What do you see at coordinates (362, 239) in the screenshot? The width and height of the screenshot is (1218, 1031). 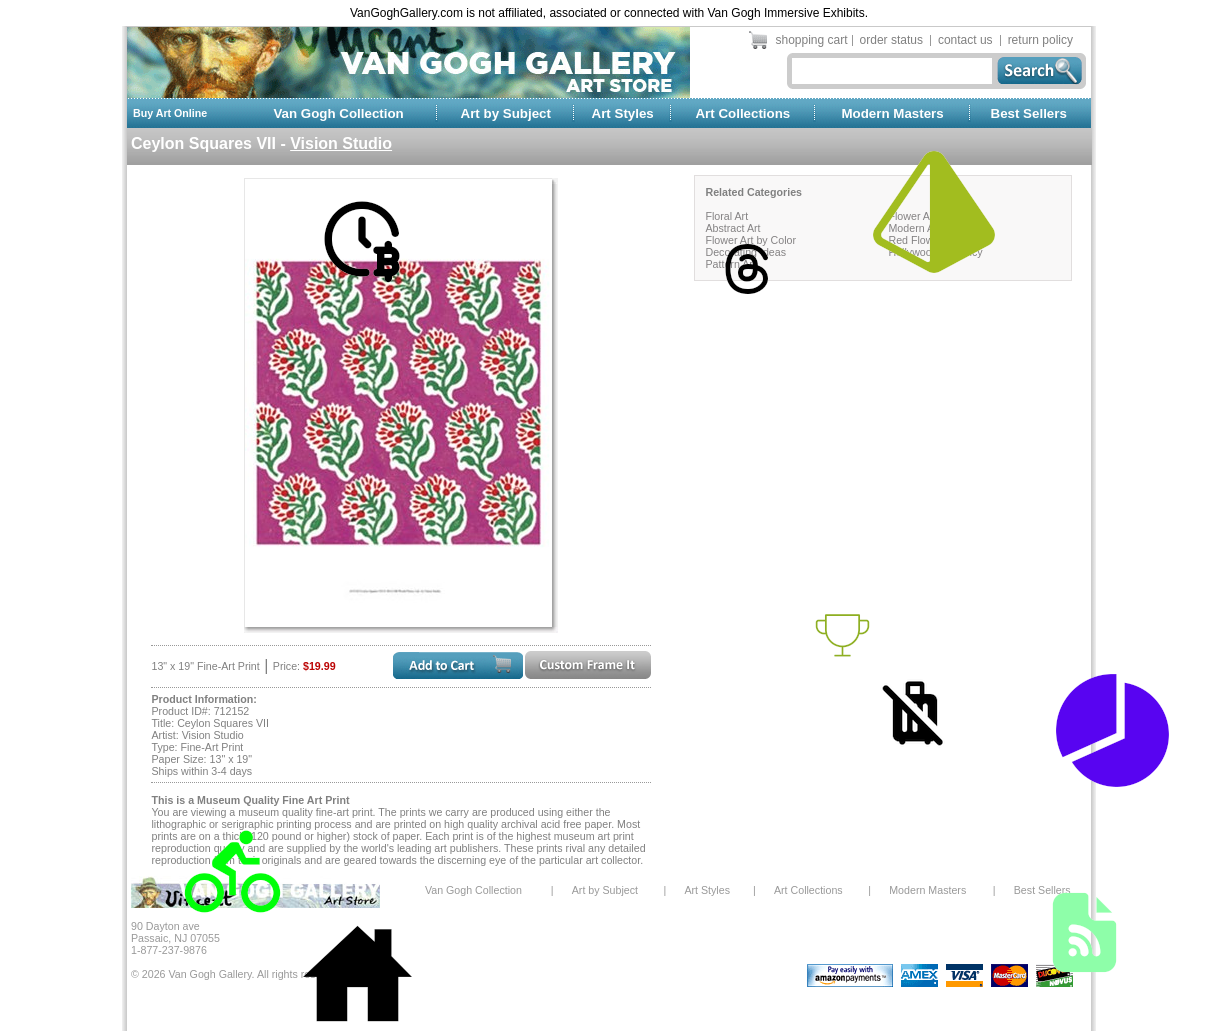 I see `view bitcoin transaction history` at bounding box center [362, 239].